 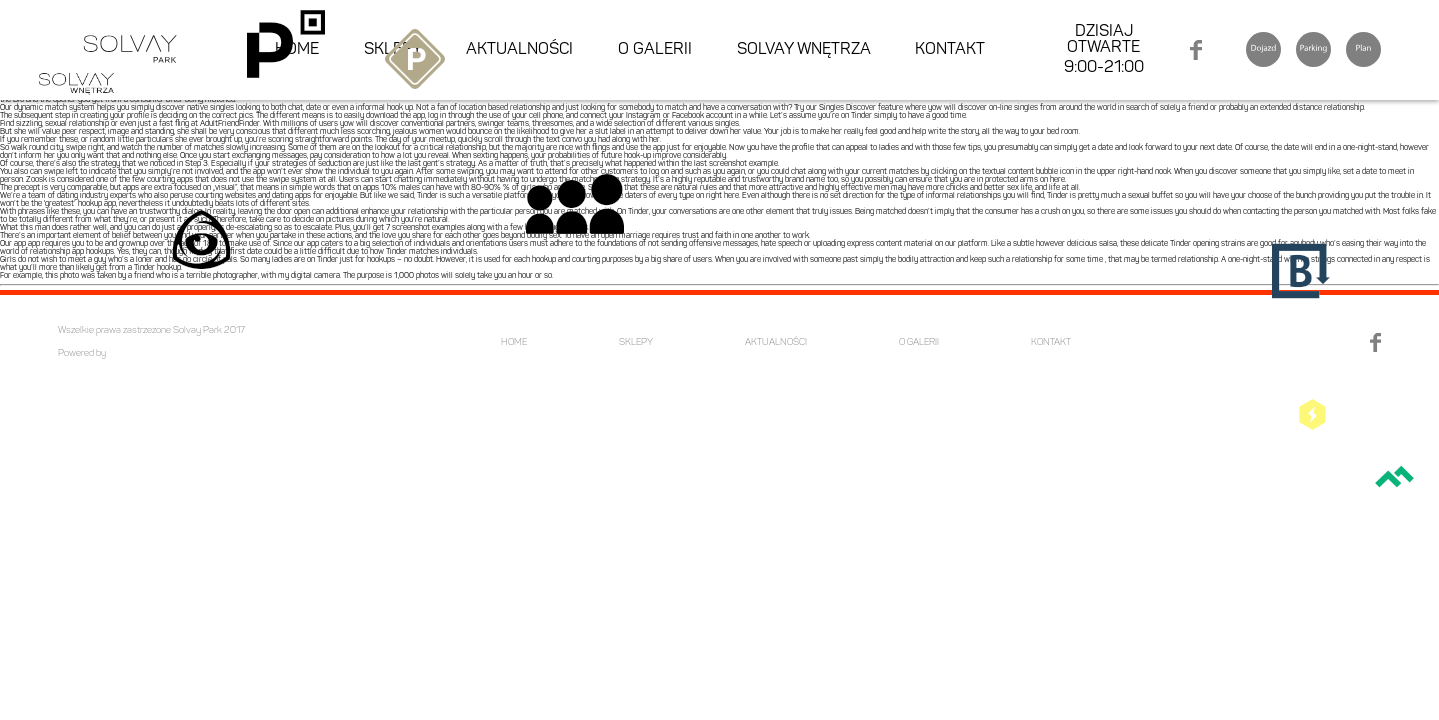 I want to click on open the PicPay app, so click(x=286, y=44).